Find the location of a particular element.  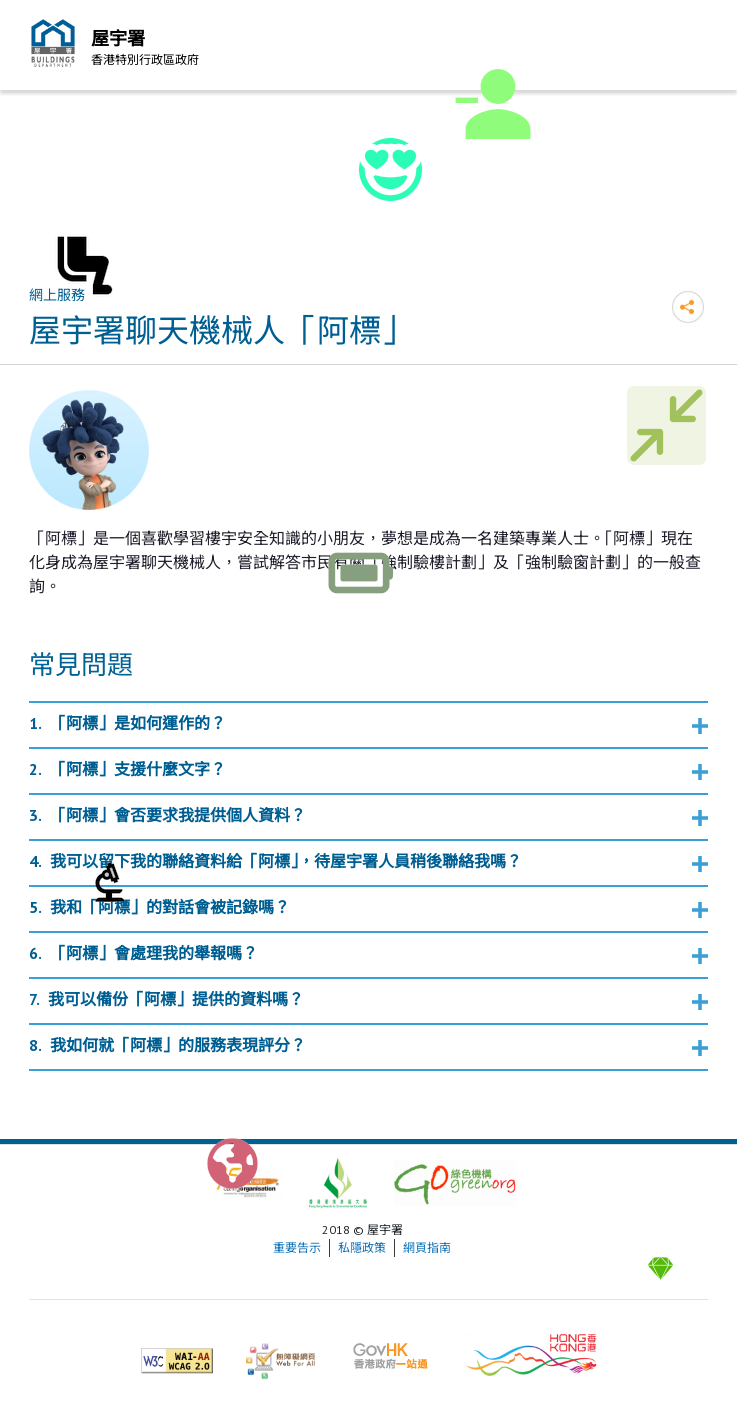

remove a contact or friend is located at coordinates (493, 104).